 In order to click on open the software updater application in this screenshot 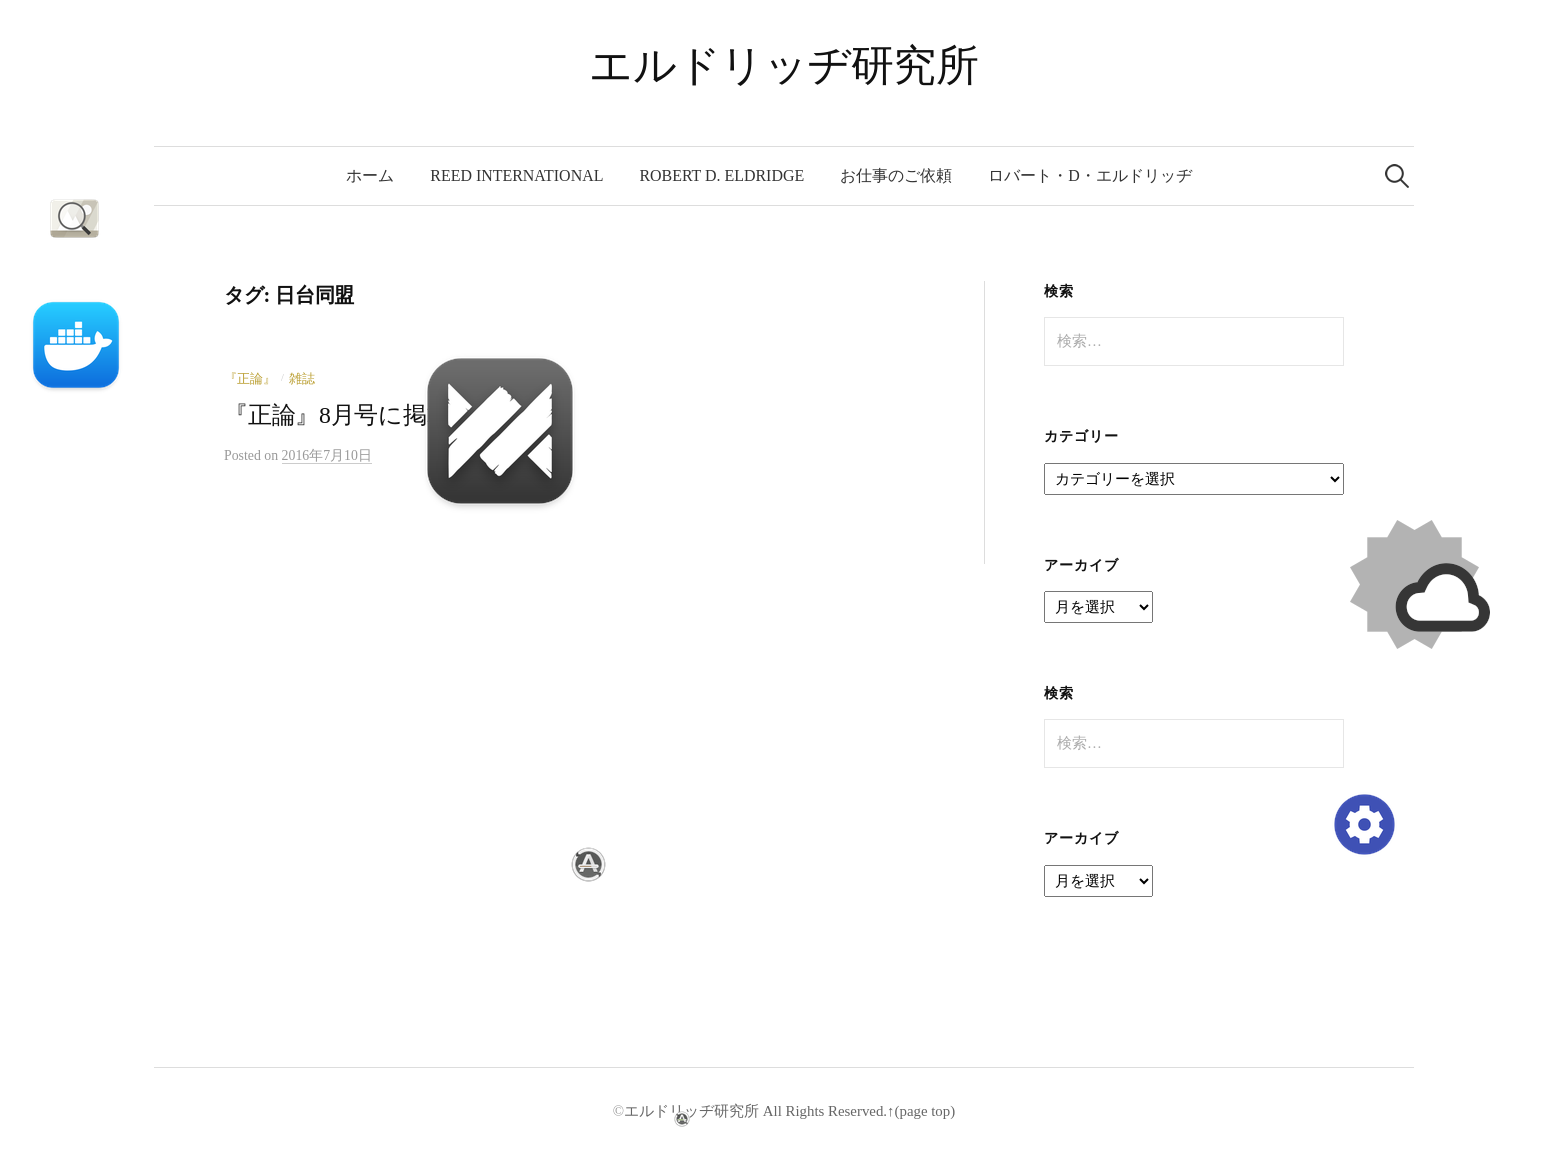, I will do `click(588, 864)`.